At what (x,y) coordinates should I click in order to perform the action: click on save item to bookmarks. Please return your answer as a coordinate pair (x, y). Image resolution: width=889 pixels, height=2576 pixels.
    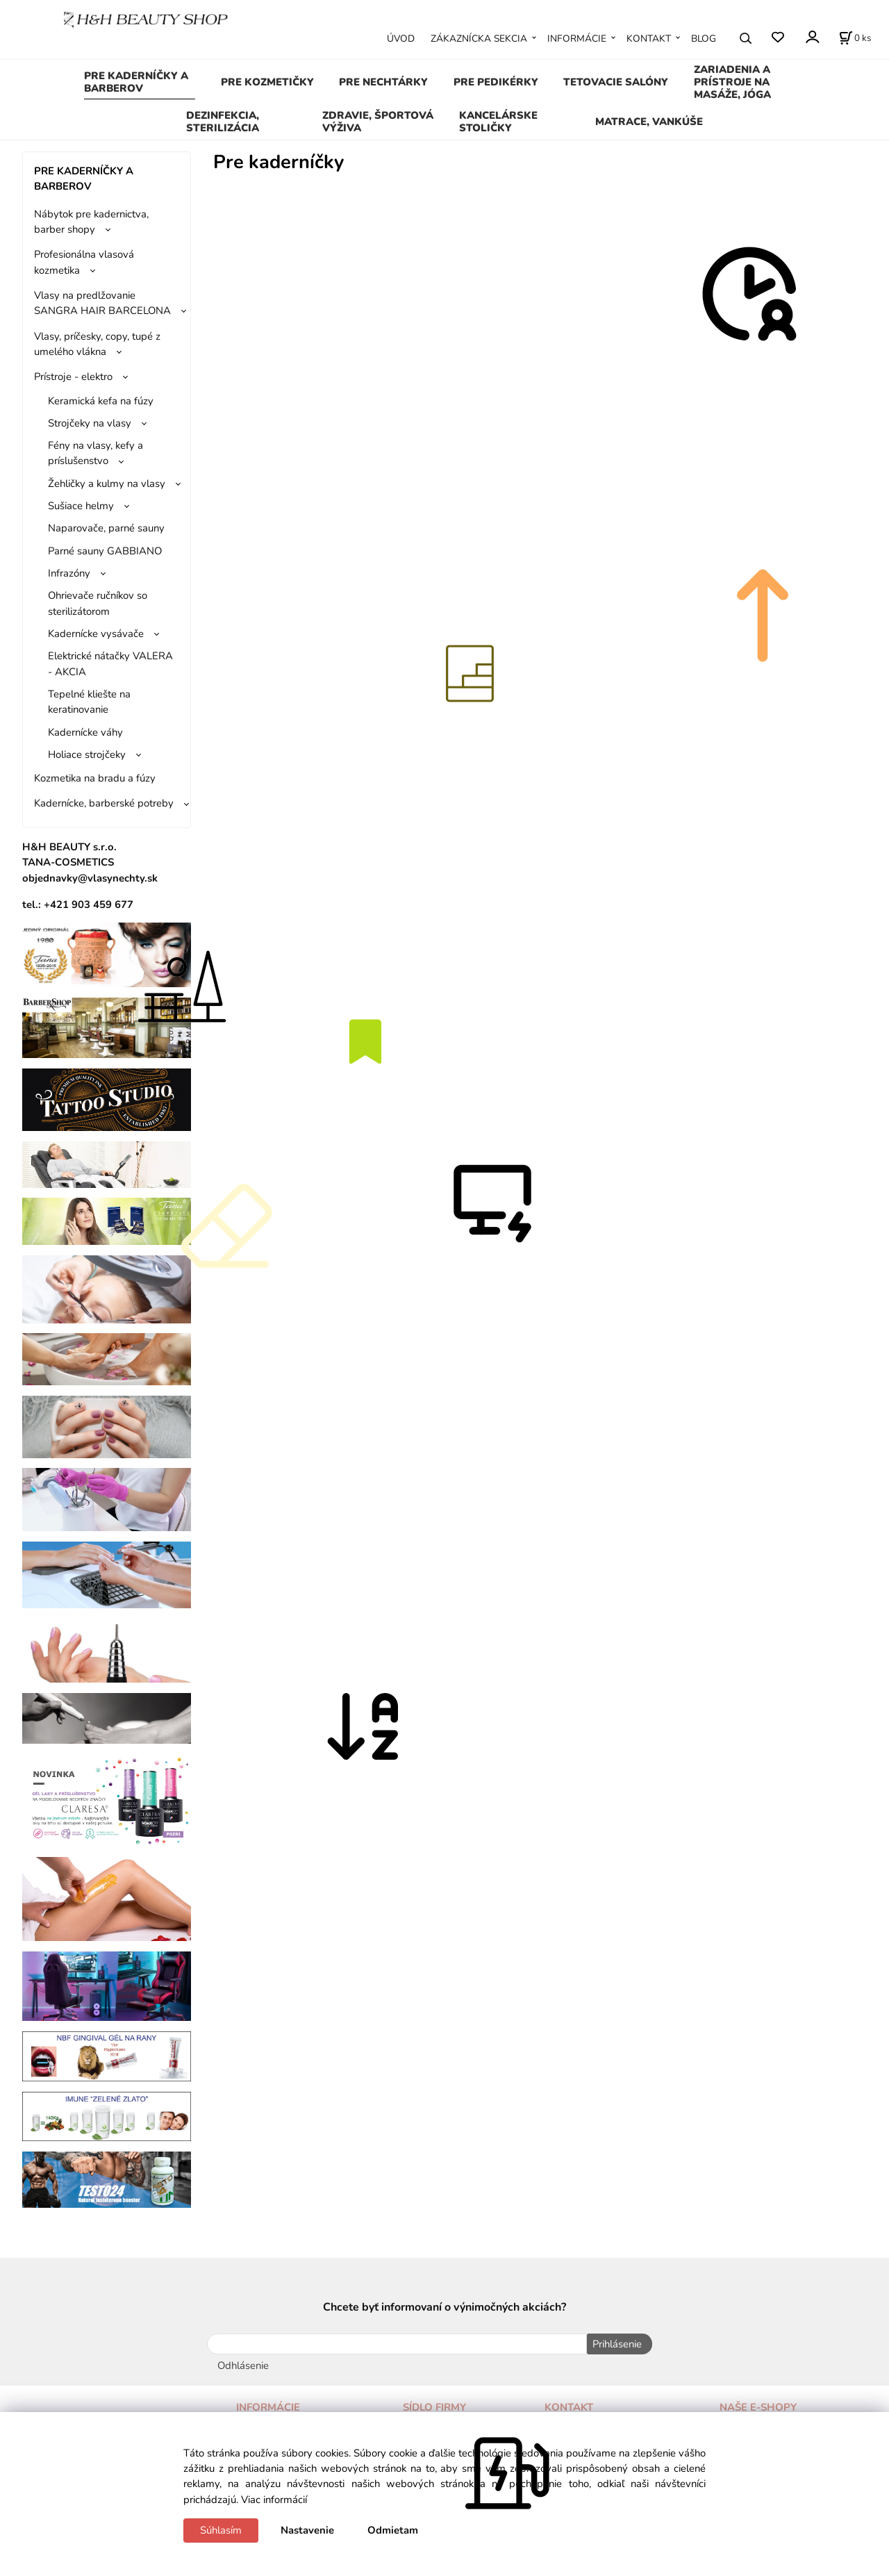
    Looking at the image, I should click on (365, 1041).